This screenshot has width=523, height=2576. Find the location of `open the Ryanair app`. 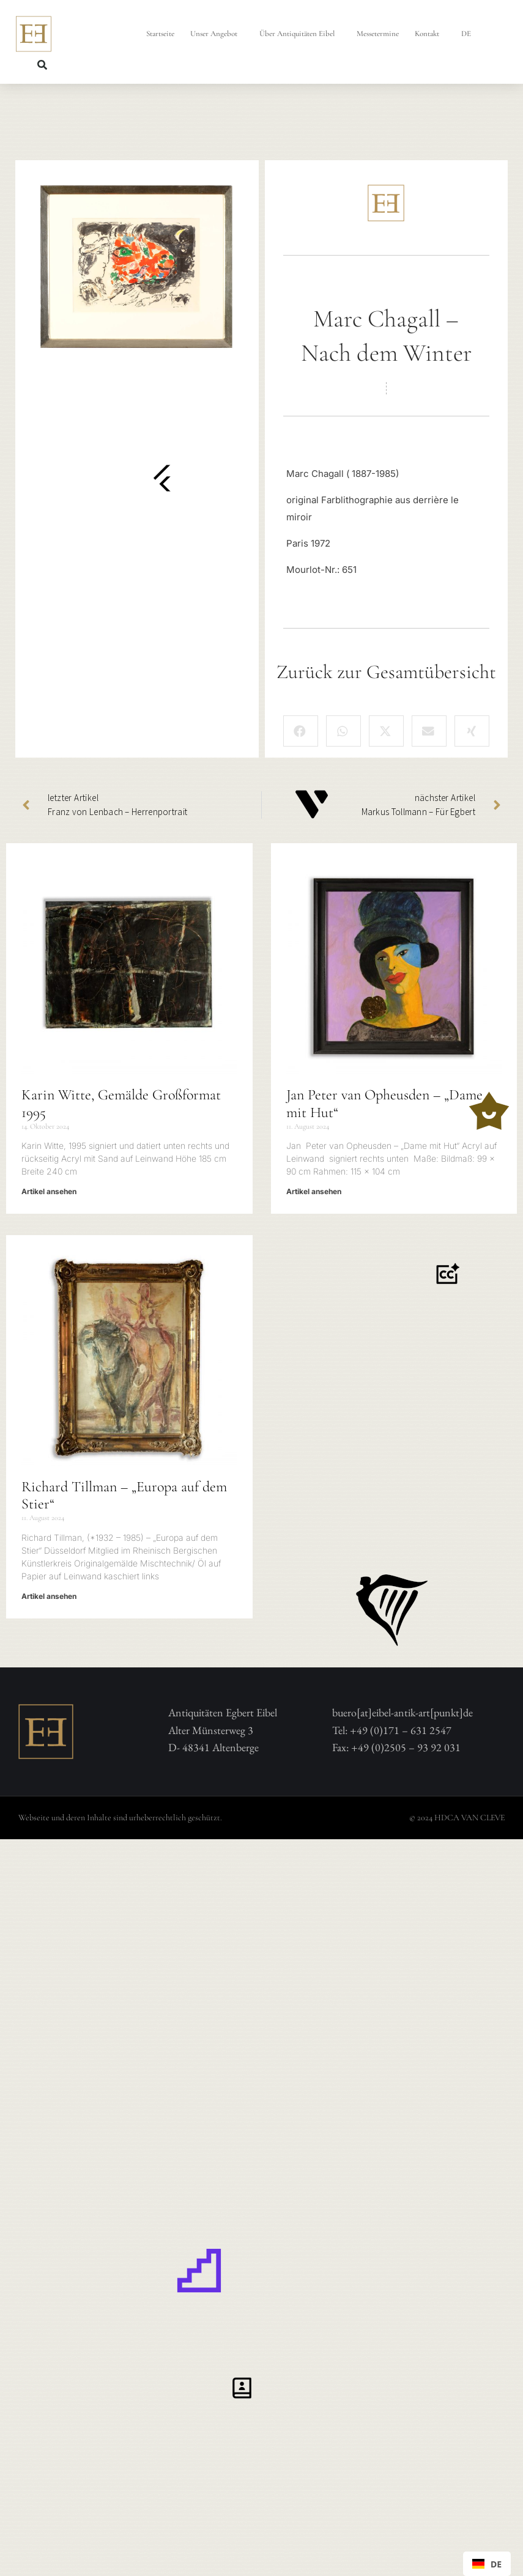

open the Ryanair app is located at coordinates (391, 1610).